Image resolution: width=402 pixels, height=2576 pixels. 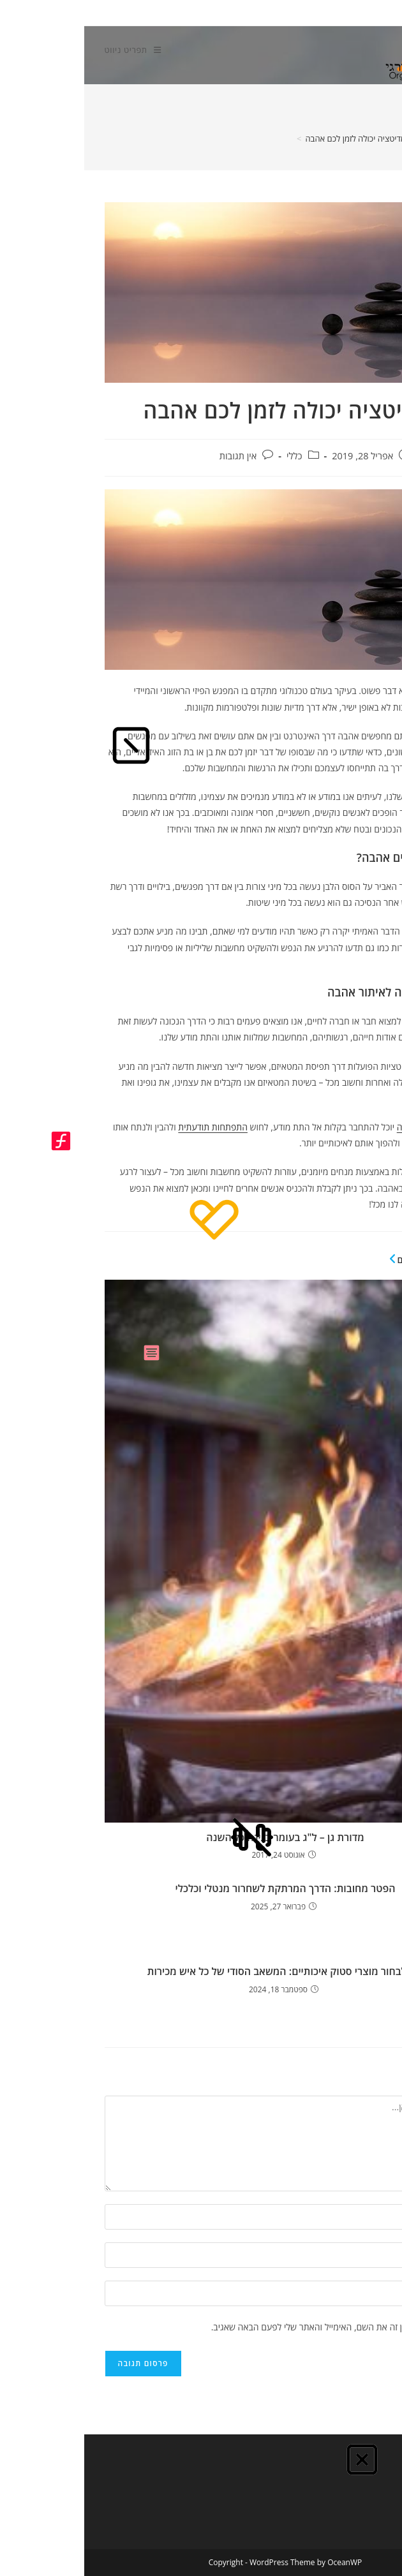 What do you see at coordinates (214, 1218) in the screenshot?
I see `open Google Fit app` at bounding box center [214, 1218].